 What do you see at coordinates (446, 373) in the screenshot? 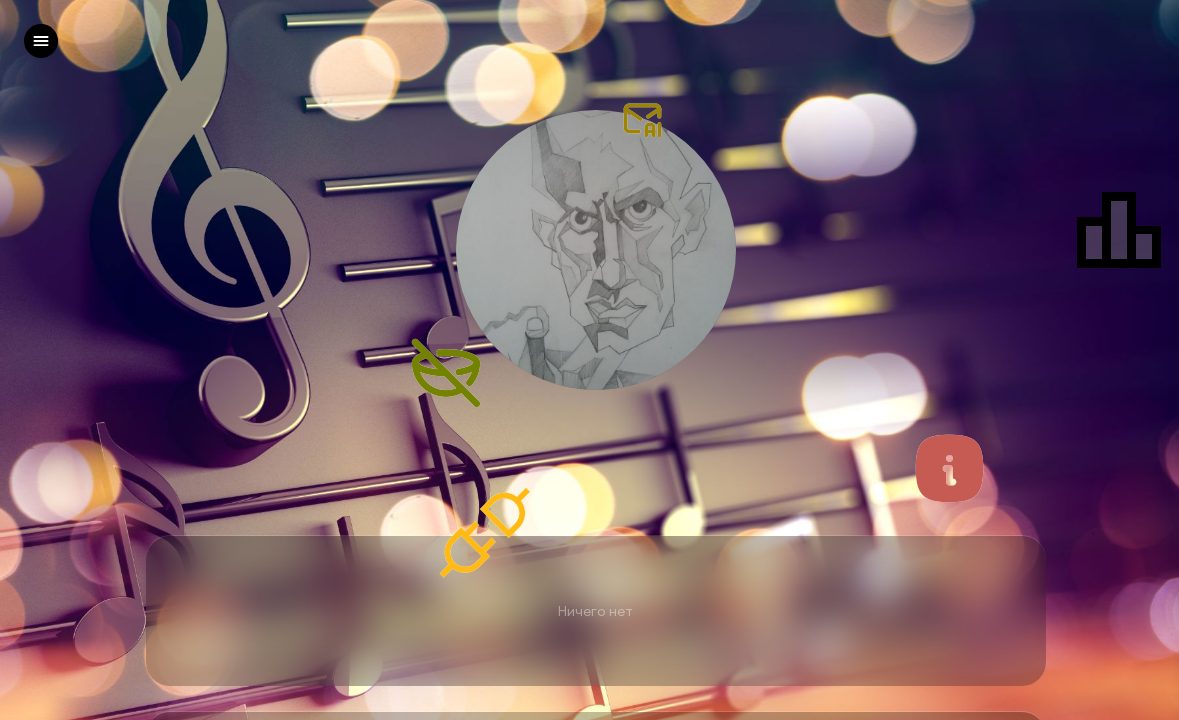
I see `3D rendering or hemisphere view disabled` at bounding box center [446, 373].